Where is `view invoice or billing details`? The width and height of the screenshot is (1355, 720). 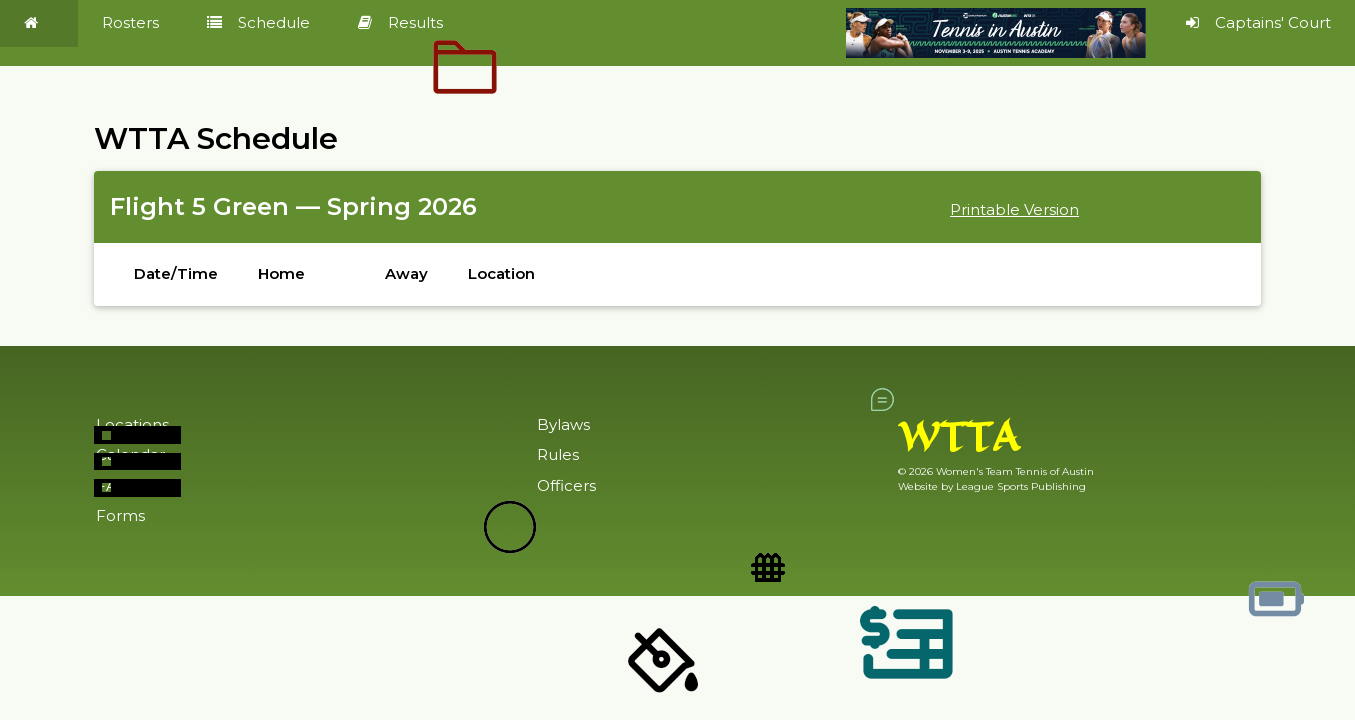
view invoice or billing details is located at coordinates (908, 644).